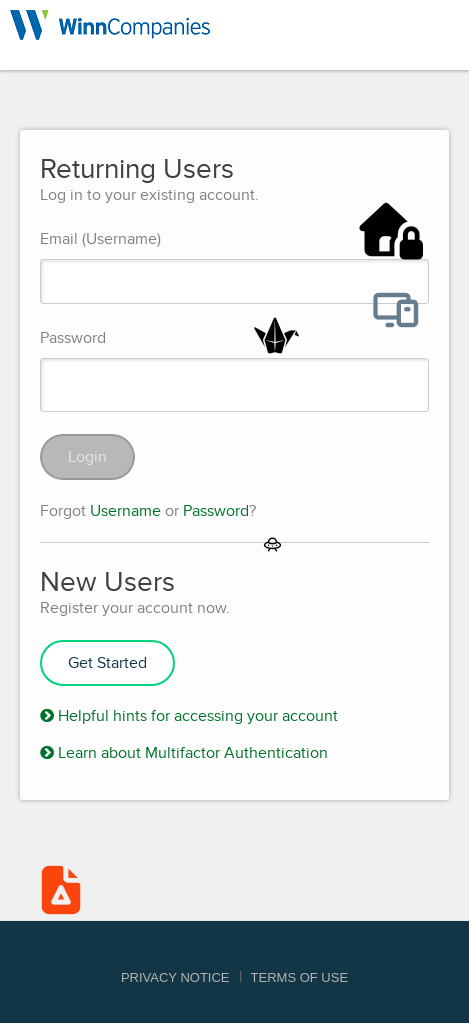  I want to click on access sci-fi or space-themed content, so click(272, 544).